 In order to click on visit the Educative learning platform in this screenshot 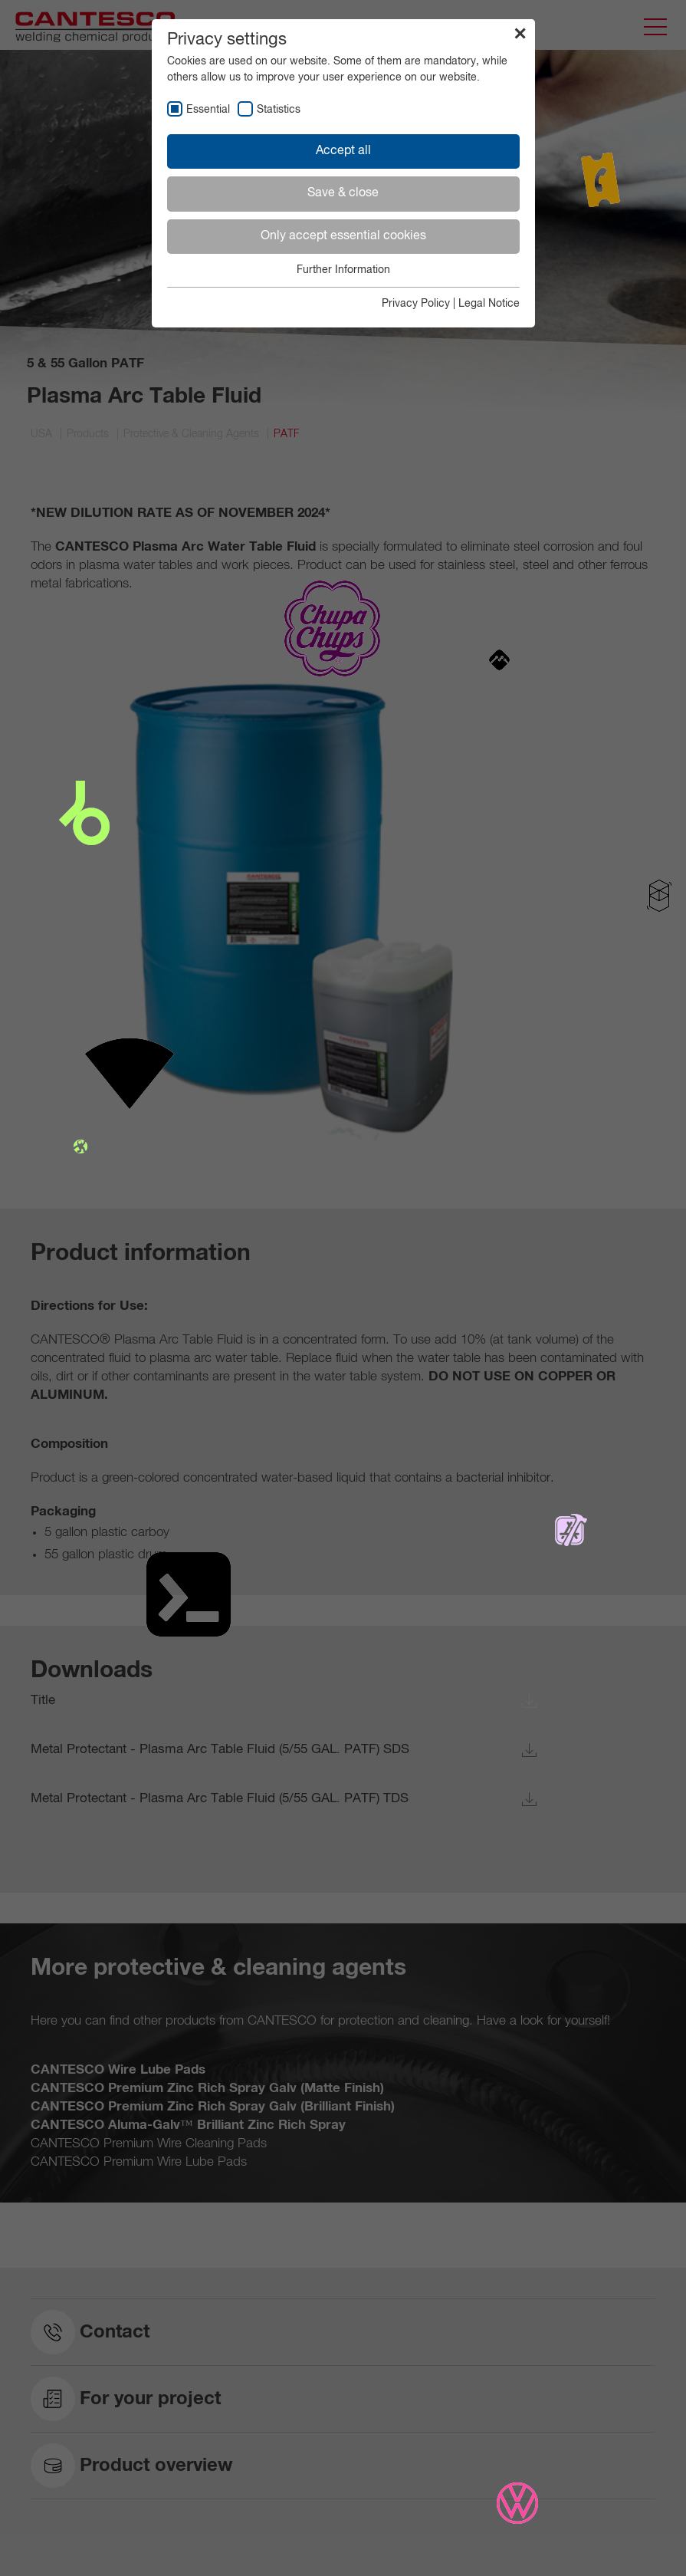, I will do `click(189, 1594)`.